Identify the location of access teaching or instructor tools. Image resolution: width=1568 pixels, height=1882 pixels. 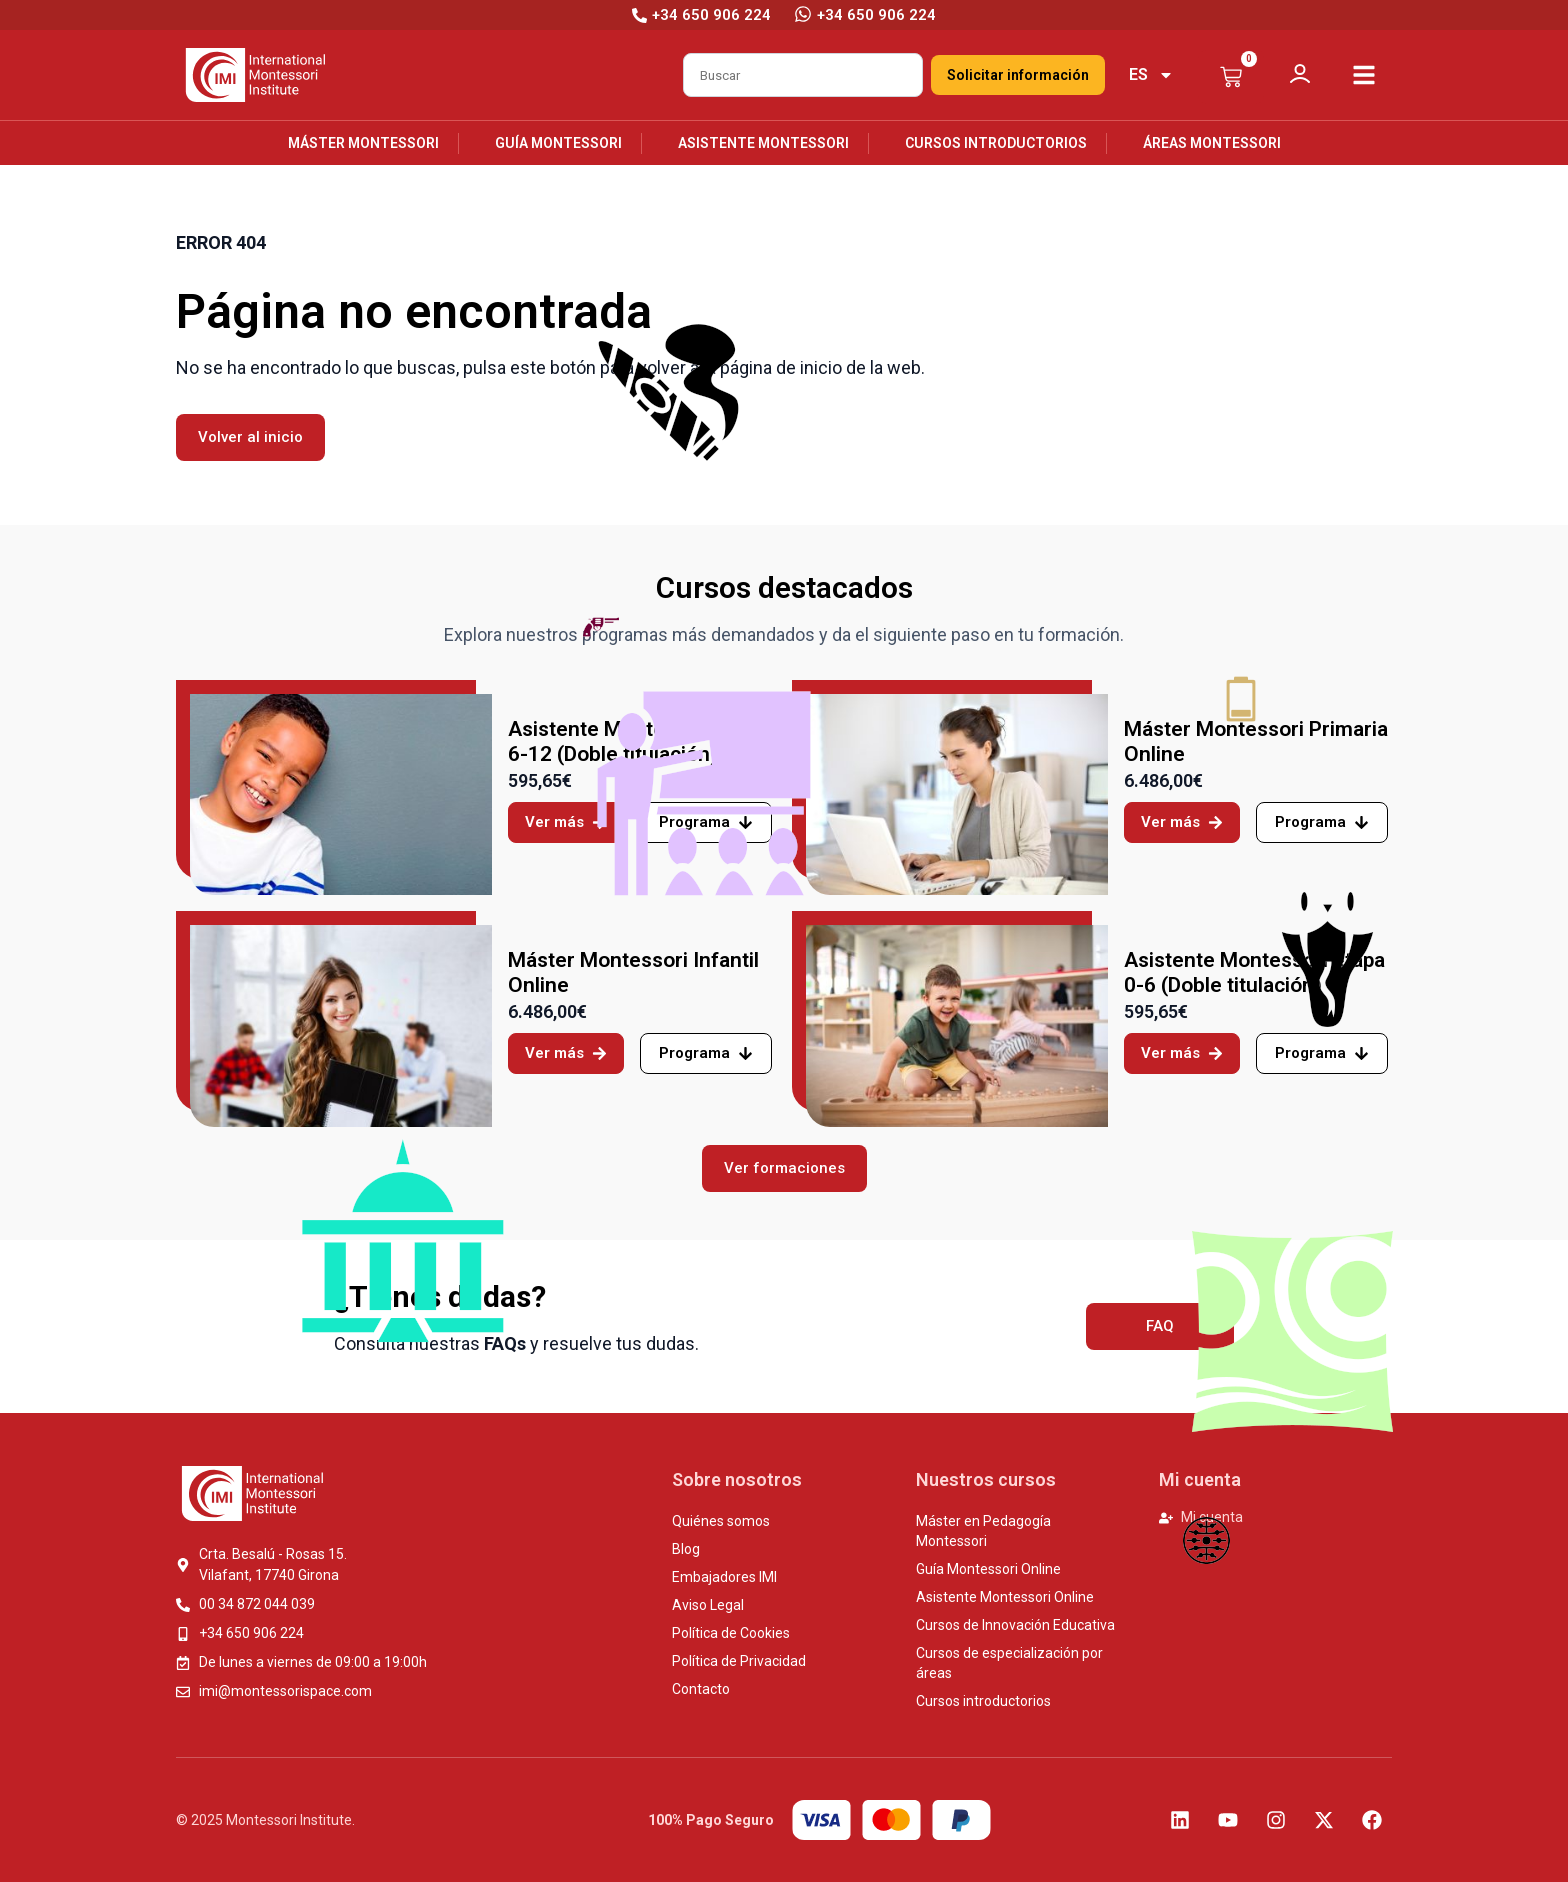
(704, 788).